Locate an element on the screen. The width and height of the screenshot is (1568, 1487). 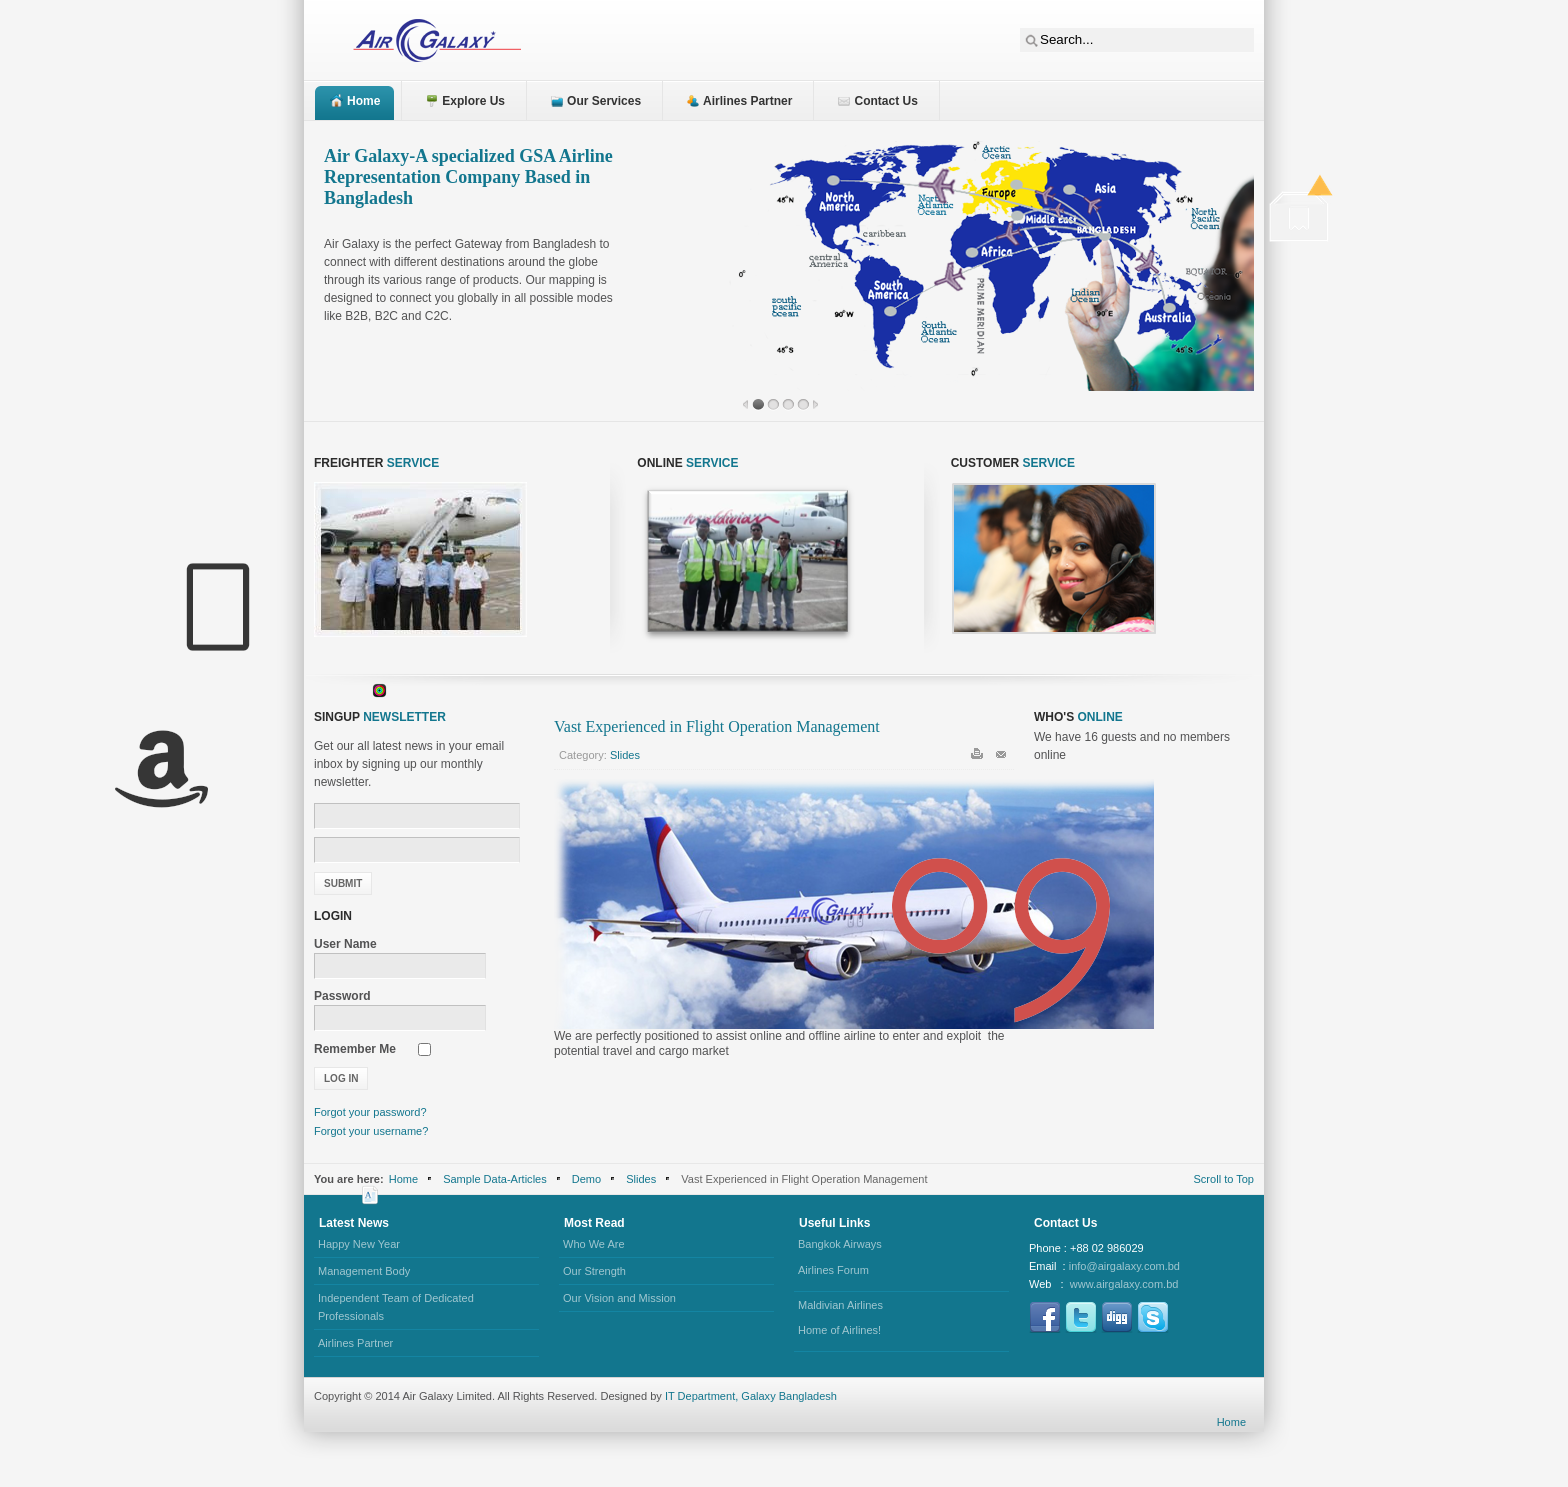
indicates a tablet or touch-screen device is located at coordinates (218, 607).